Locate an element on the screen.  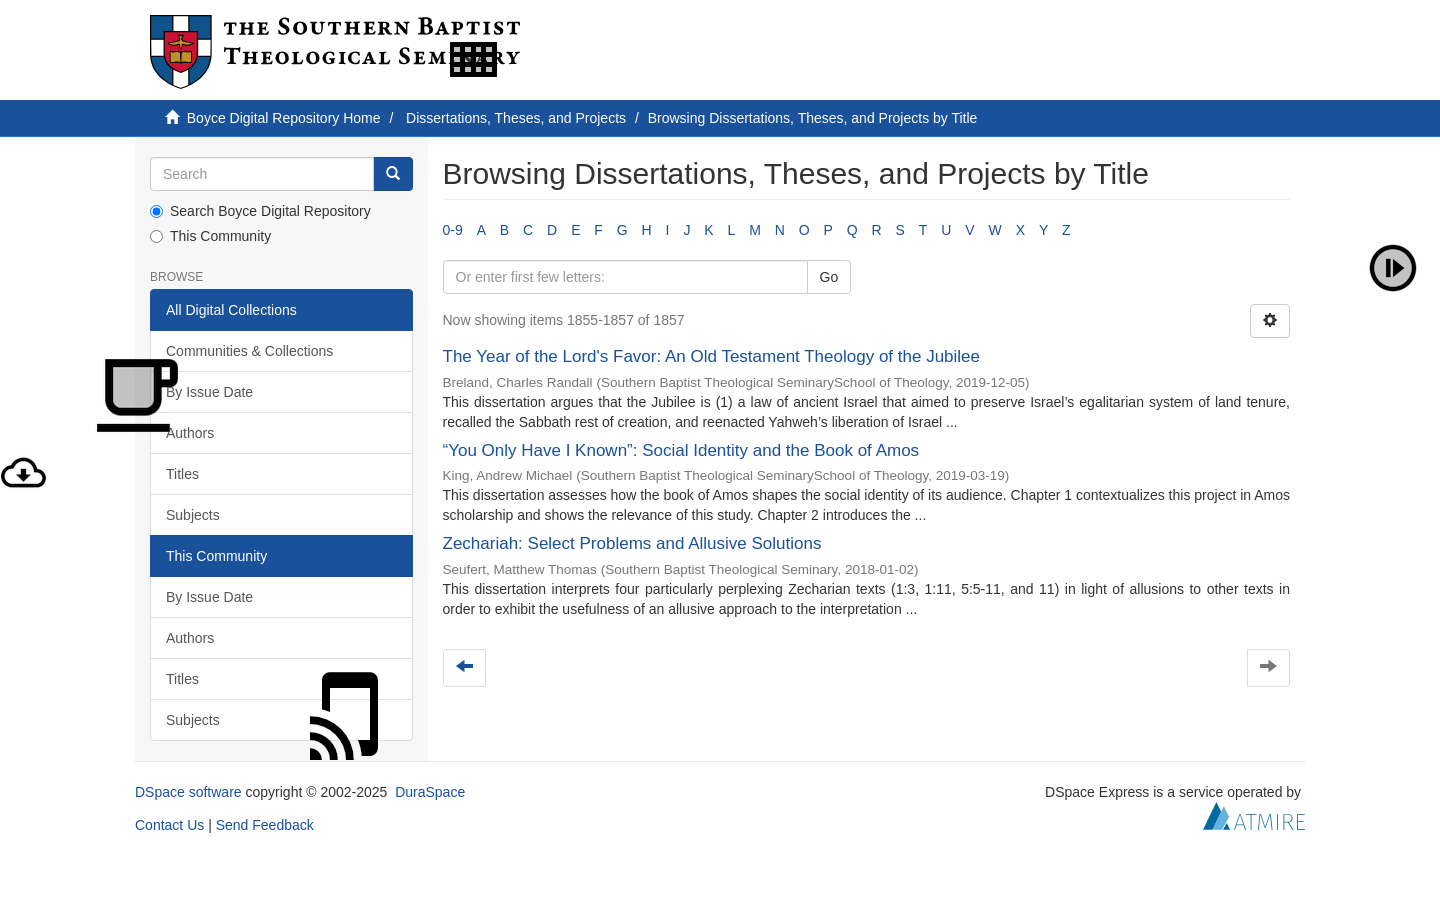
download file from cloud storage is located at coordinates (23, 472).